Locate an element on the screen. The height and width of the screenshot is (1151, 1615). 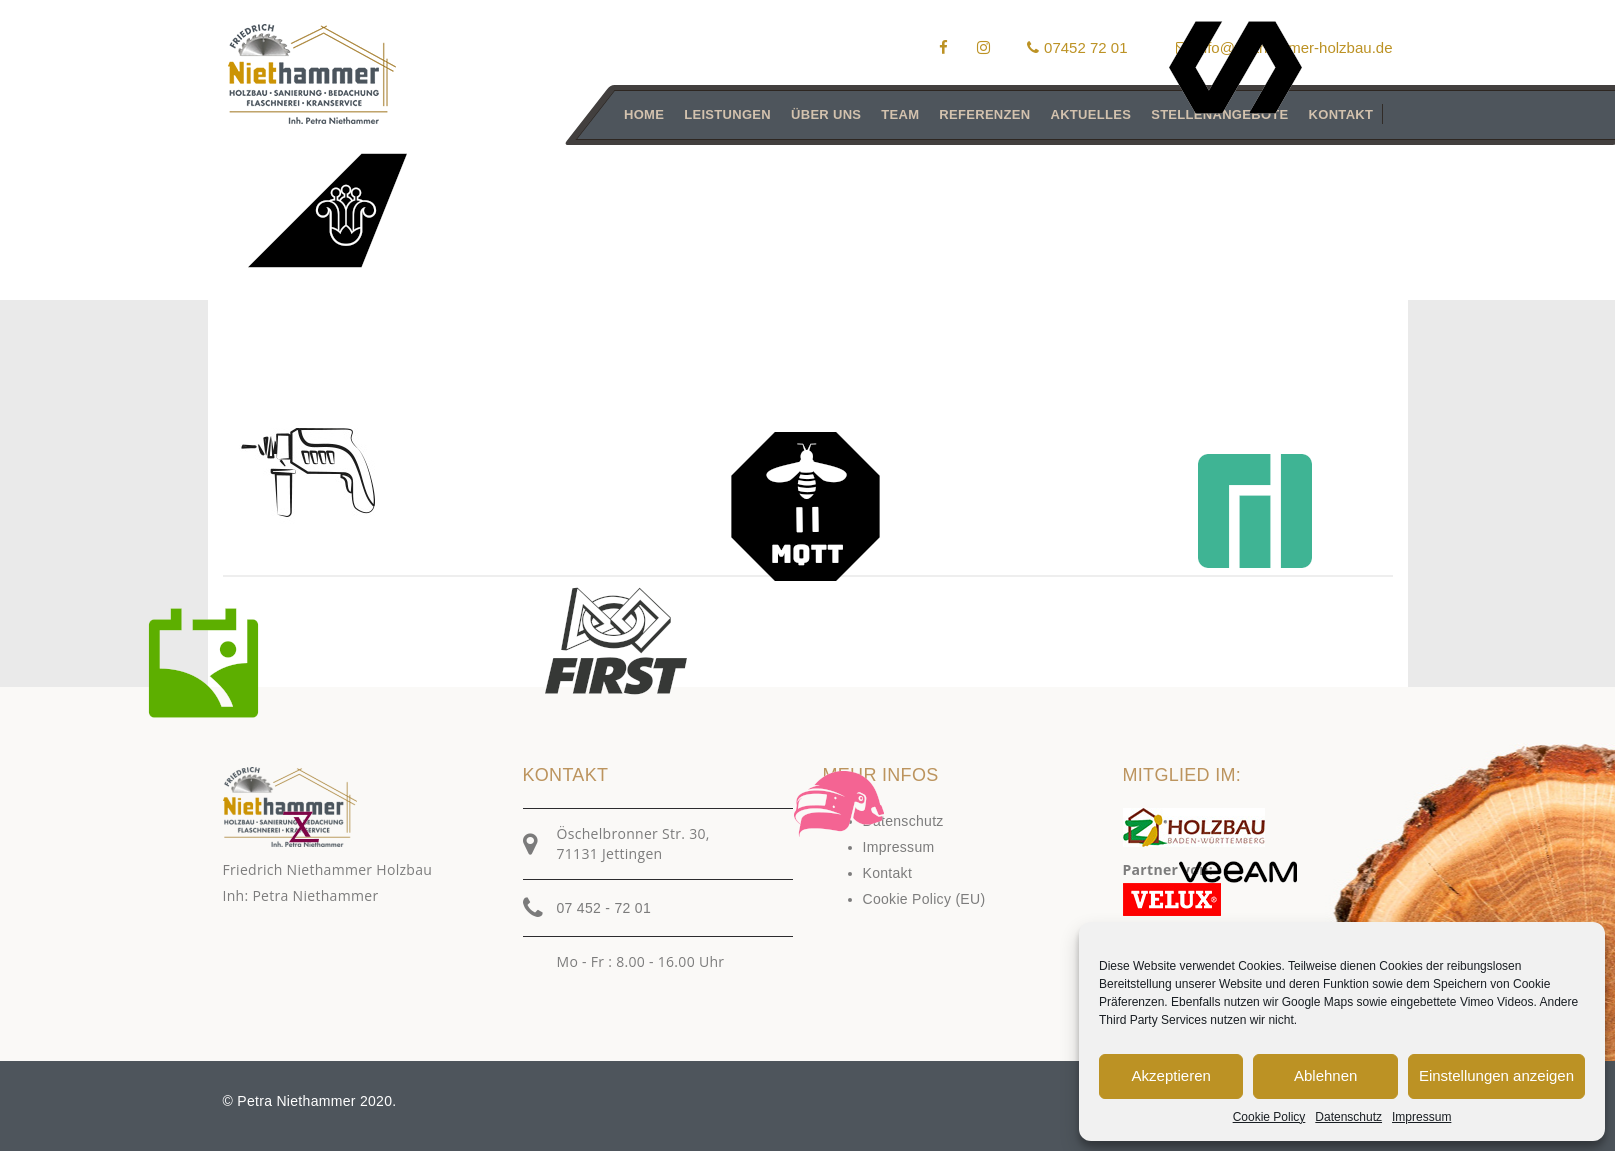
FIRST Robotics competition logo is located at coordinates (616, 641).